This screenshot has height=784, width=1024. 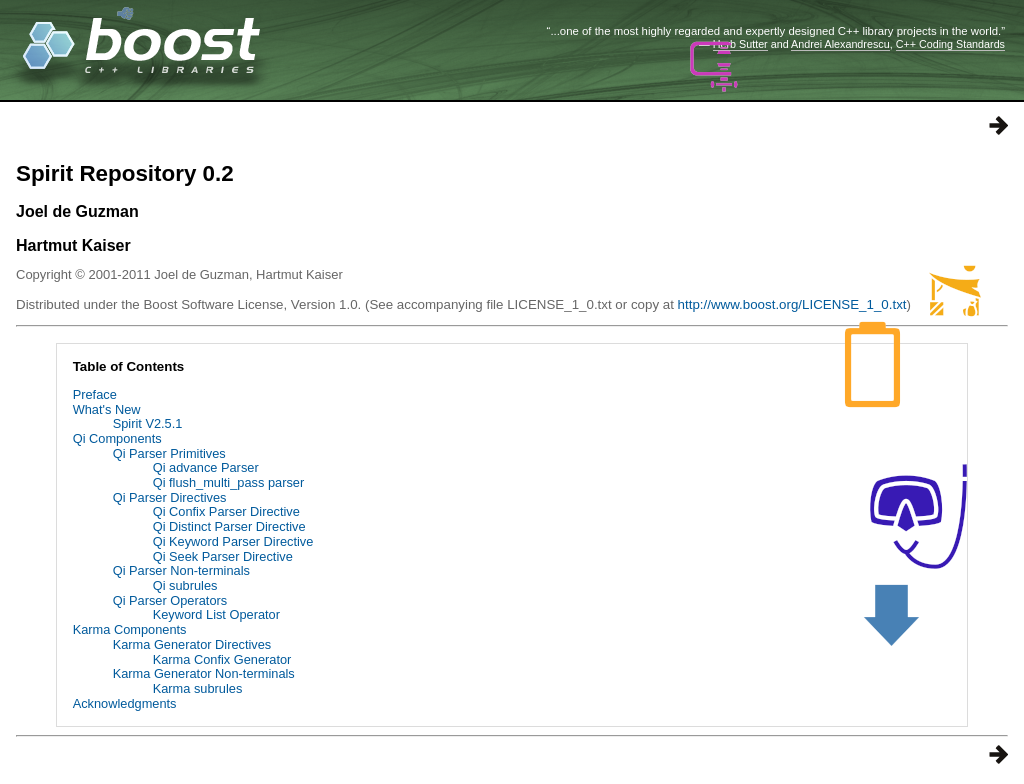 I want to click on clamp or secure an object in place, so click(x=712, y=67).